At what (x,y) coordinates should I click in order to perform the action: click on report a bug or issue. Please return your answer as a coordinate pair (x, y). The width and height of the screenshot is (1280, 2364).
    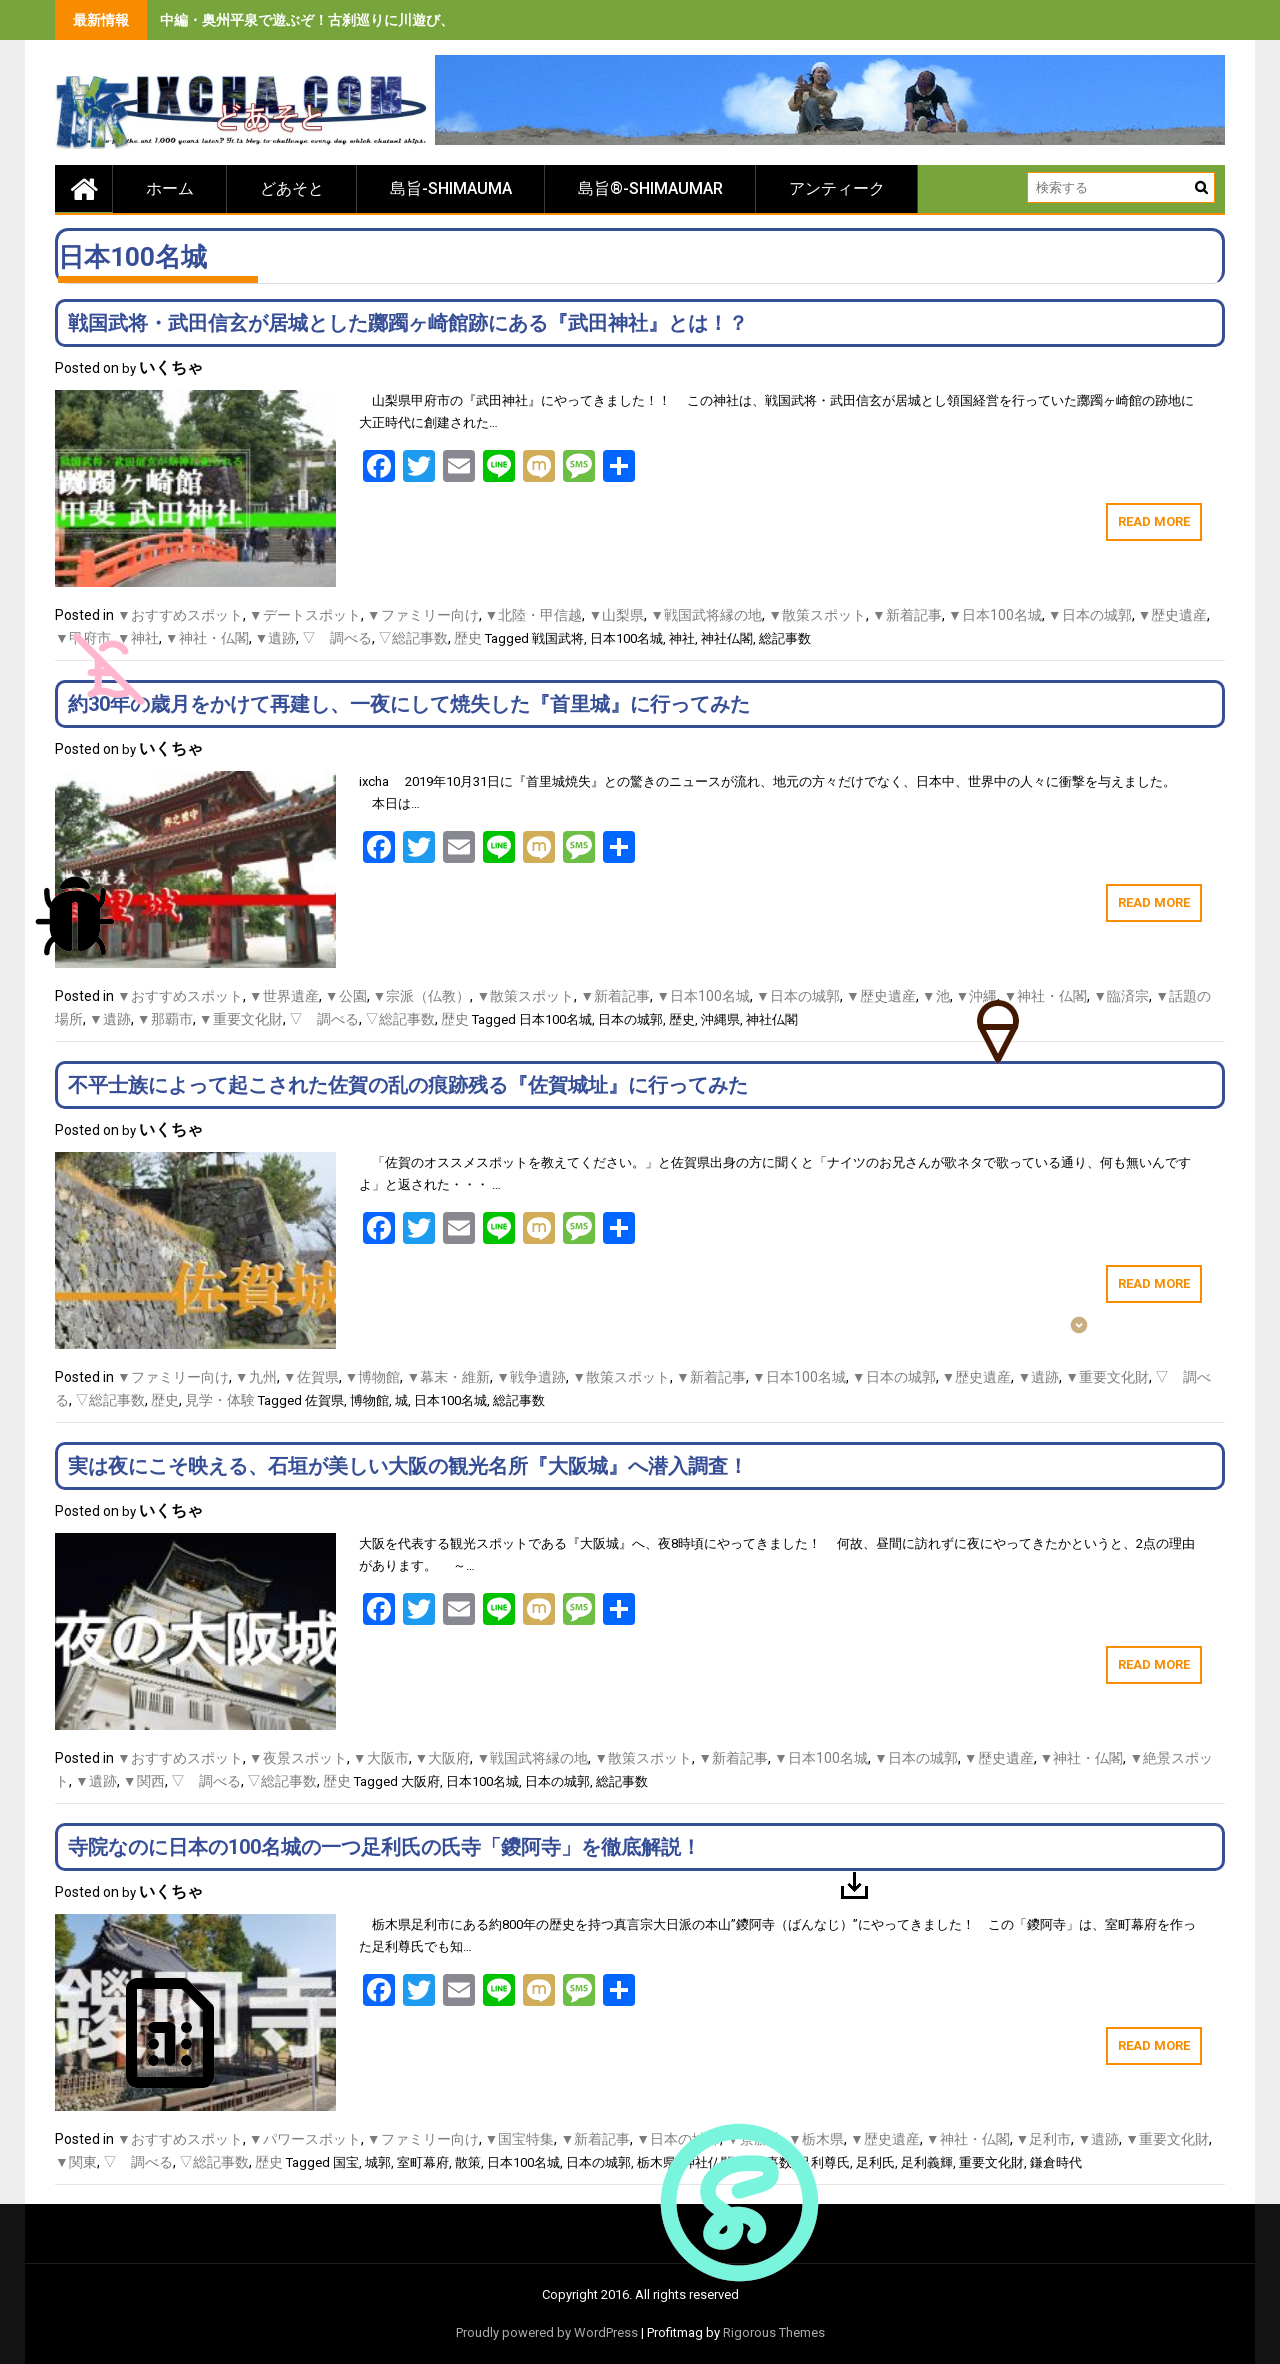
    Looking at the image, I should click on (75, 916).